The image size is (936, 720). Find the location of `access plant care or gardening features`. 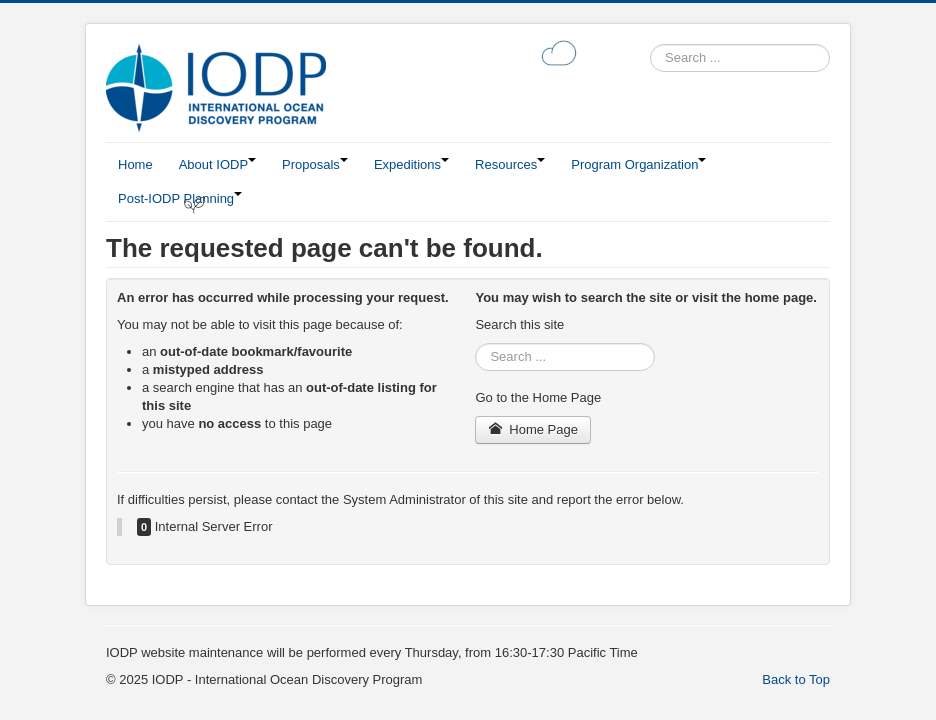

access plant care or gardening features is located at coordinates (194, 204).